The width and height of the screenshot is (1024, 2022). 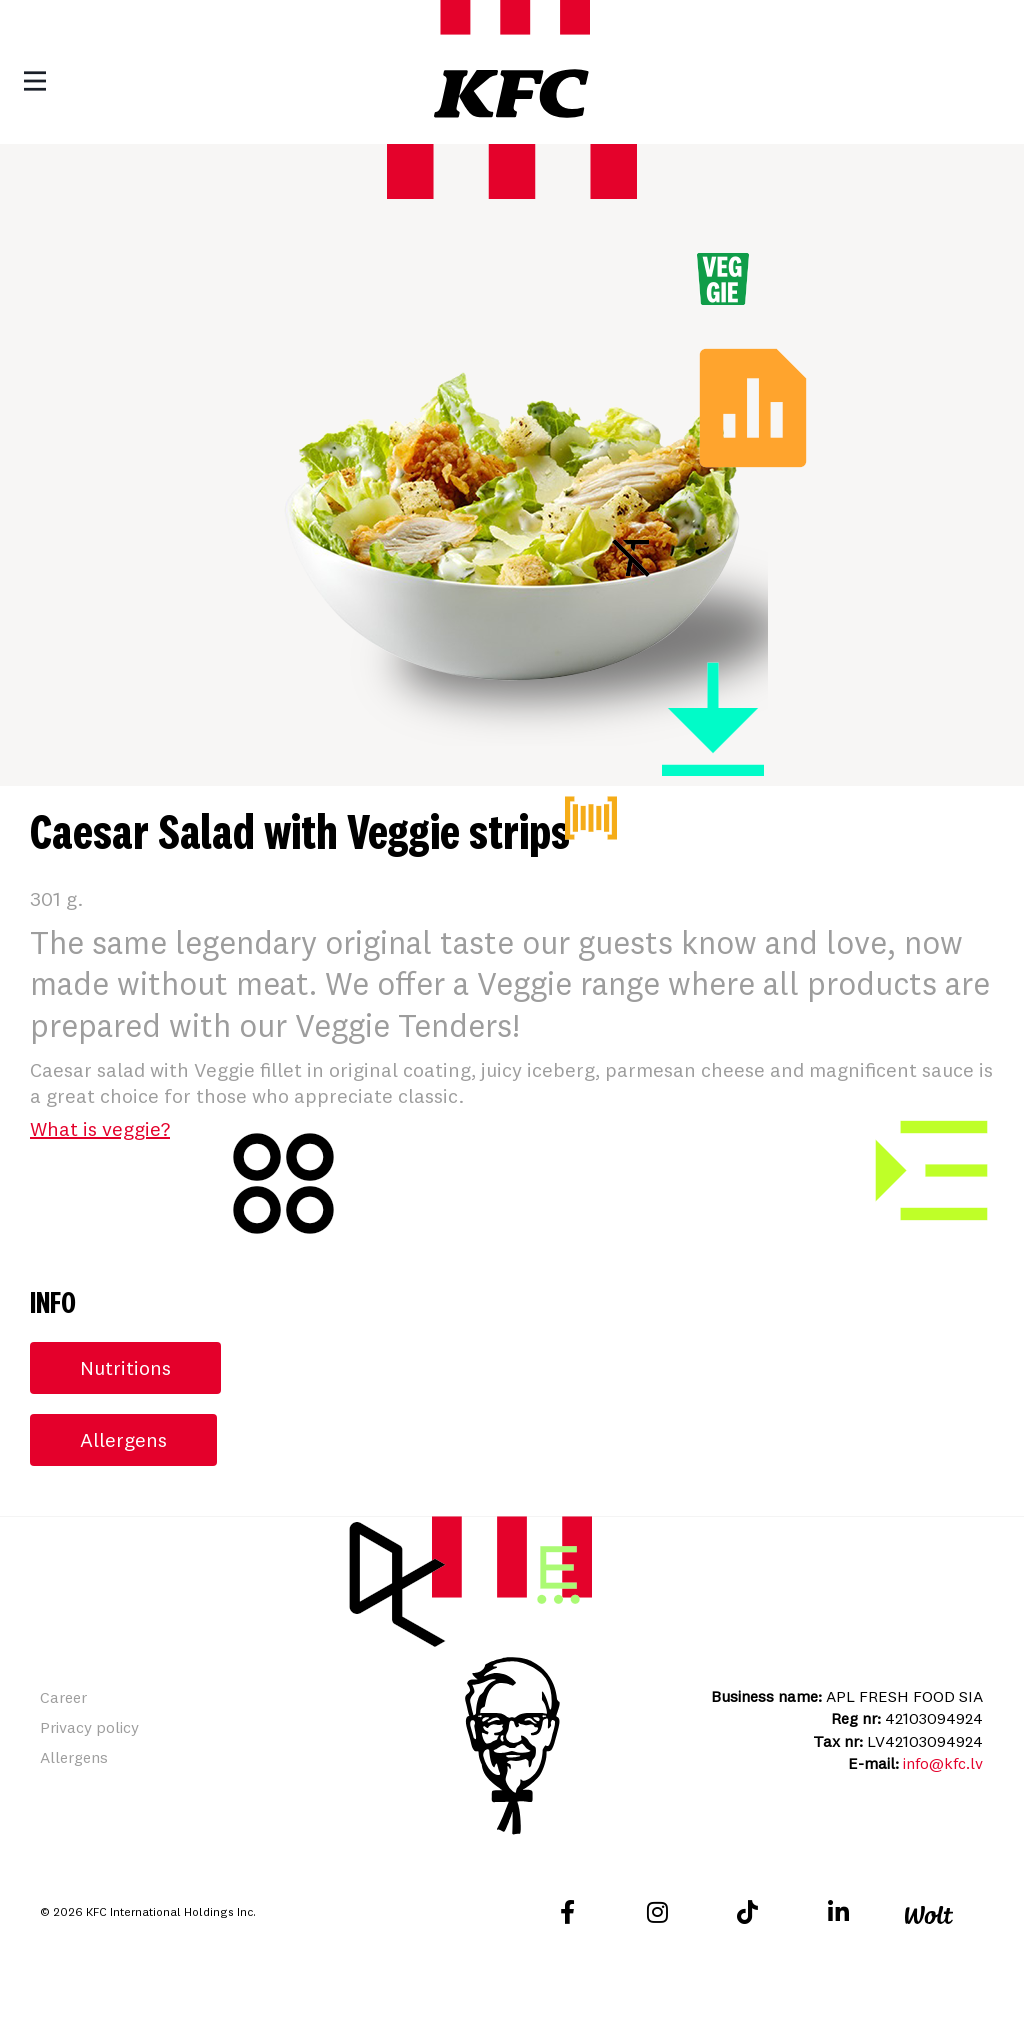 What do you see at coordinates (931, 1170) in the screenshot?
I see `collapse the sidebar menu` at bounding box center [931, 1170].